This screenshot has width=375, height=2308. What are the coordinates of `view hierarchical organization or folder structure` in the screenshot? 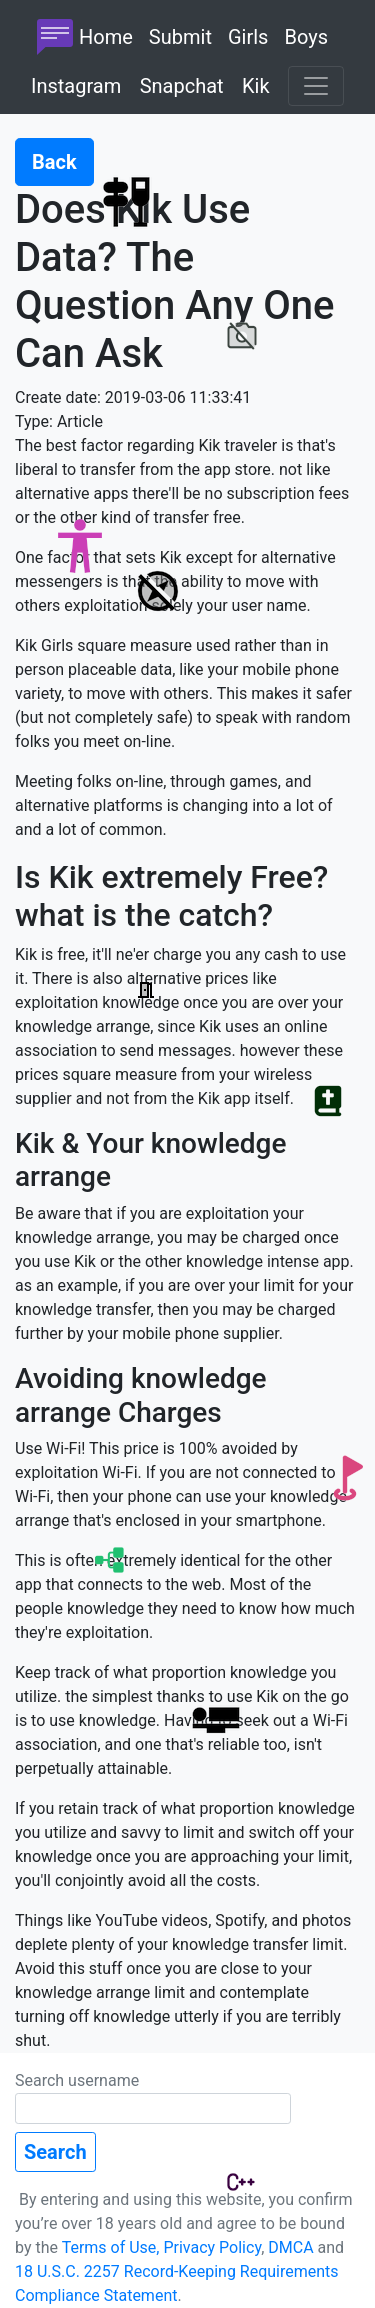 It's located at (111, 1560).